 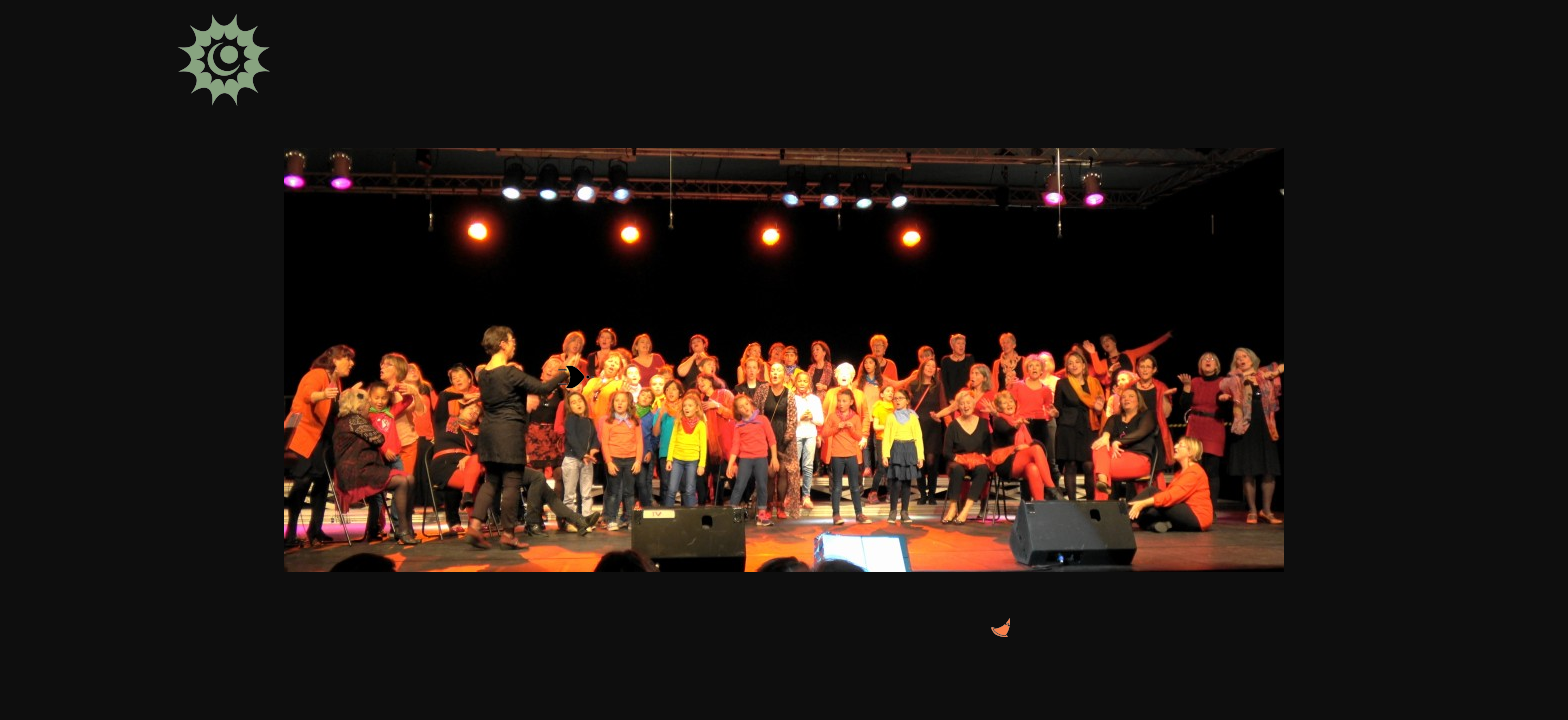 I want to click on sound an alert or announcement, so click(x=1001, y=627).